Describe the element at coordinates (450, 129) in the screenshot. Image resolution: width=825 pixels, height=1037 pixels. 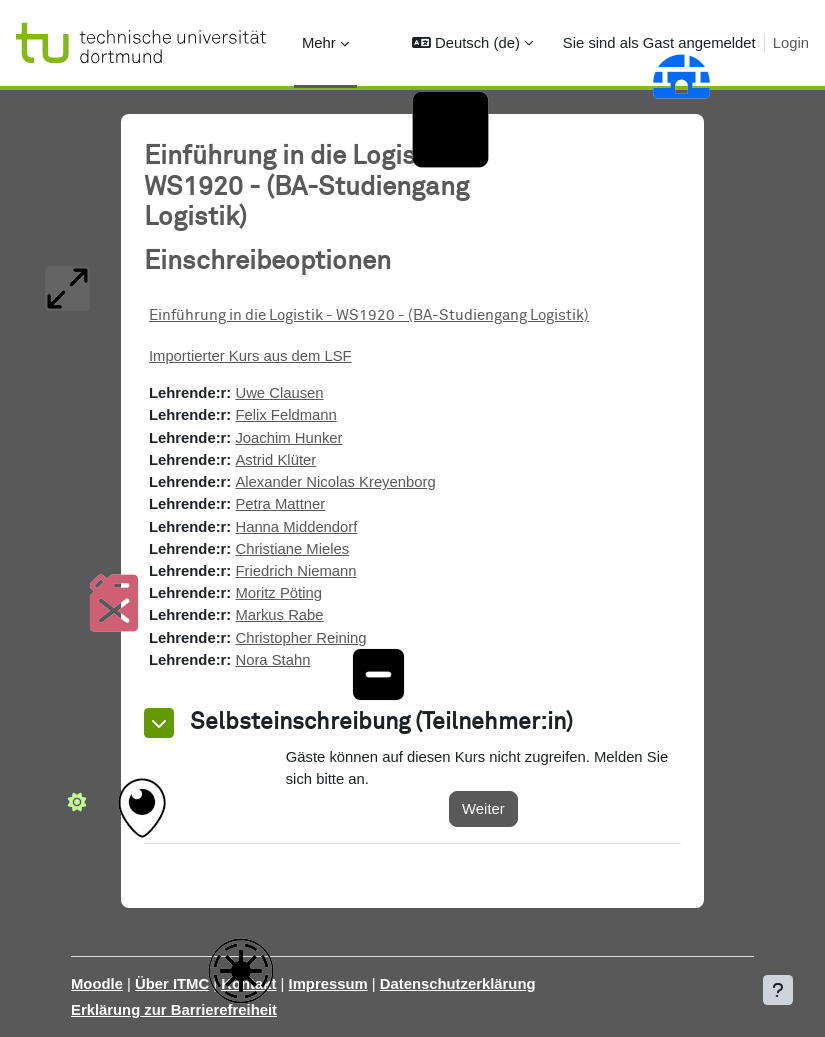
I see `a filled checkbox or selected state` at that location.